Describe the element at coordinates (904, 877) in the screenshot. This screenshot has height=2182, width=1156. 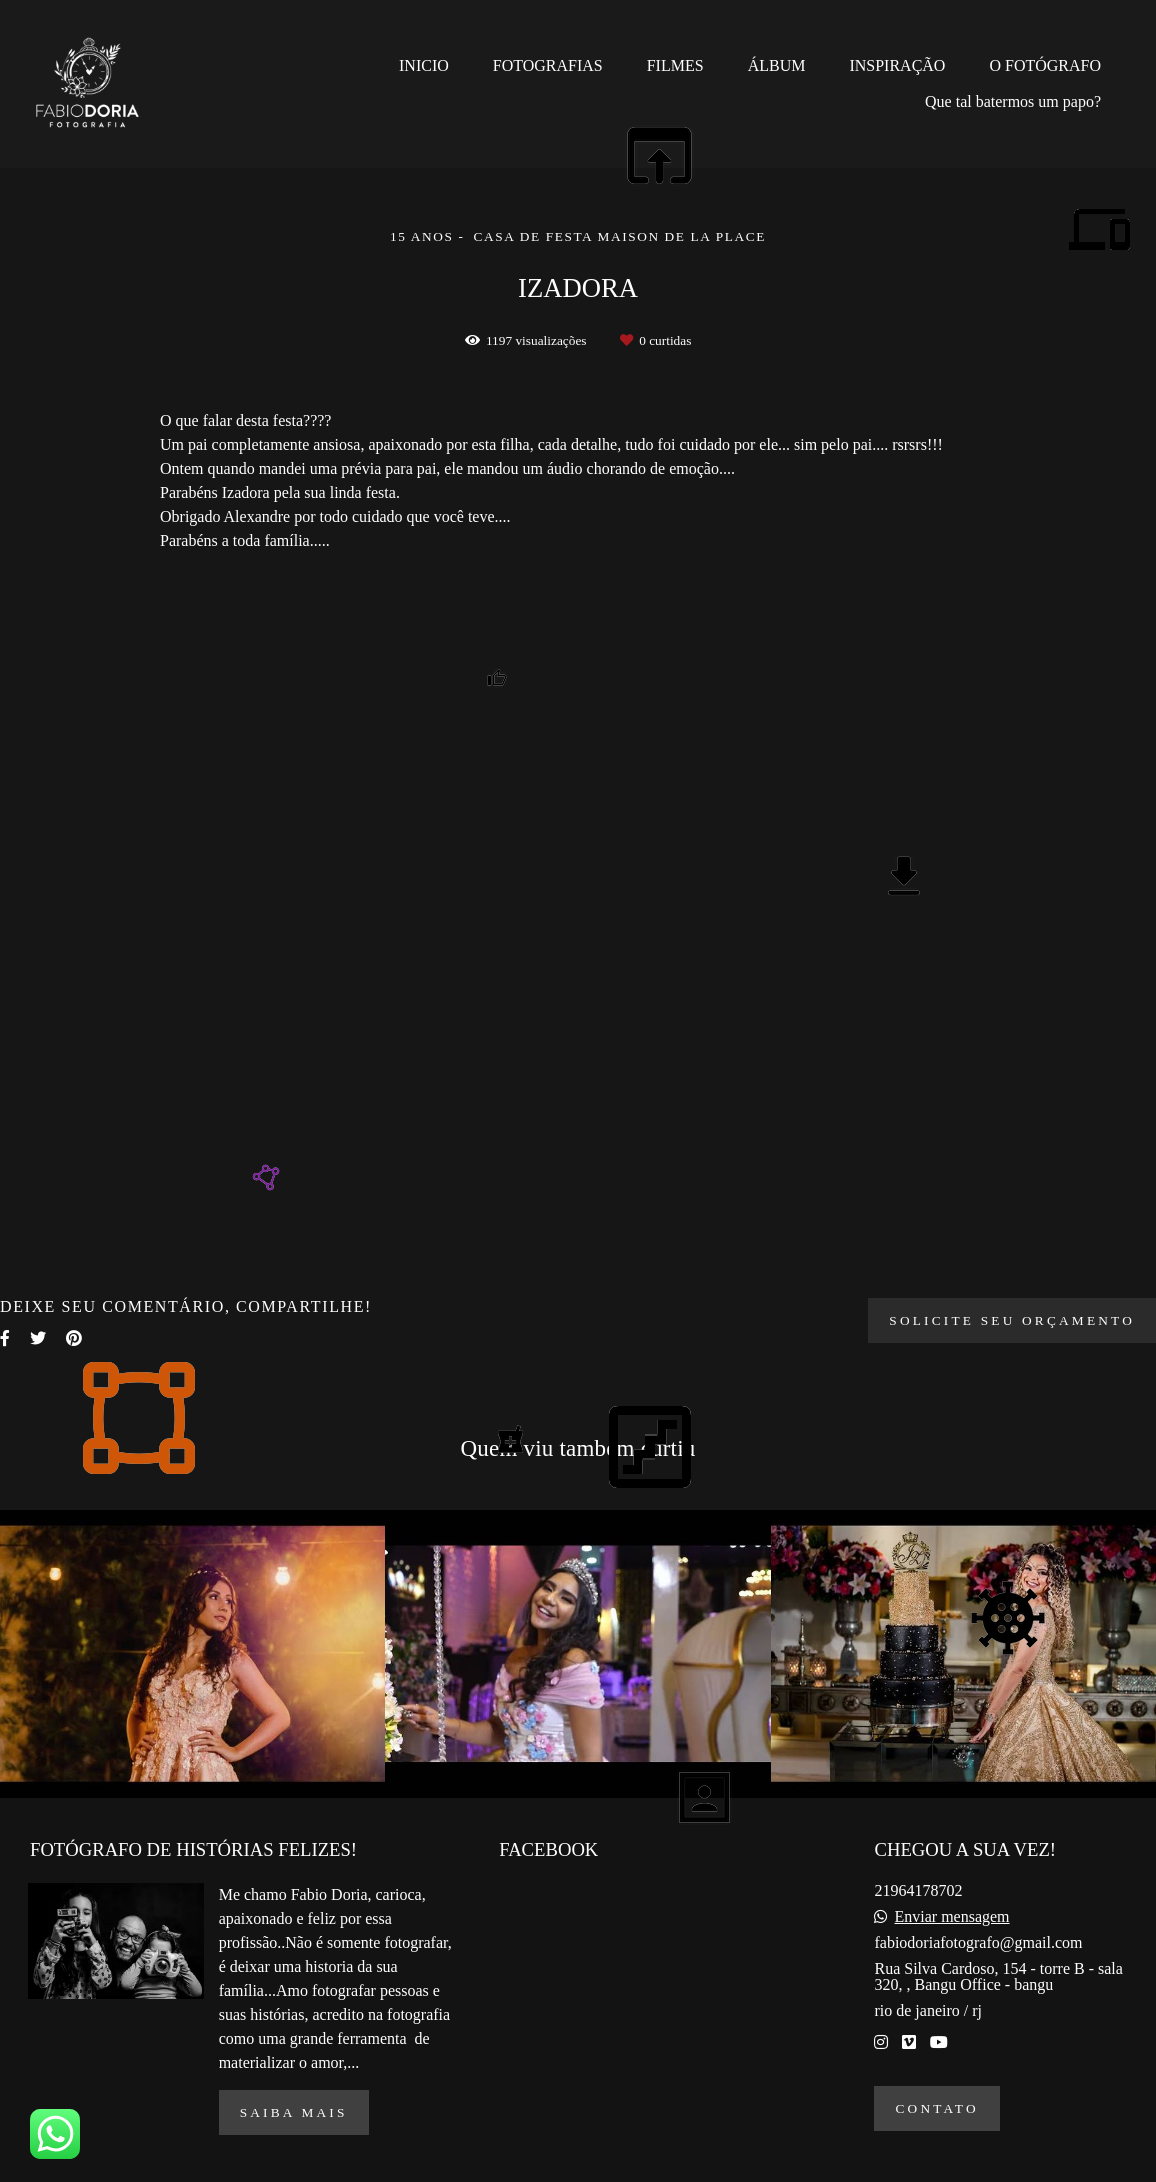
I see `download a file or content` at that location.